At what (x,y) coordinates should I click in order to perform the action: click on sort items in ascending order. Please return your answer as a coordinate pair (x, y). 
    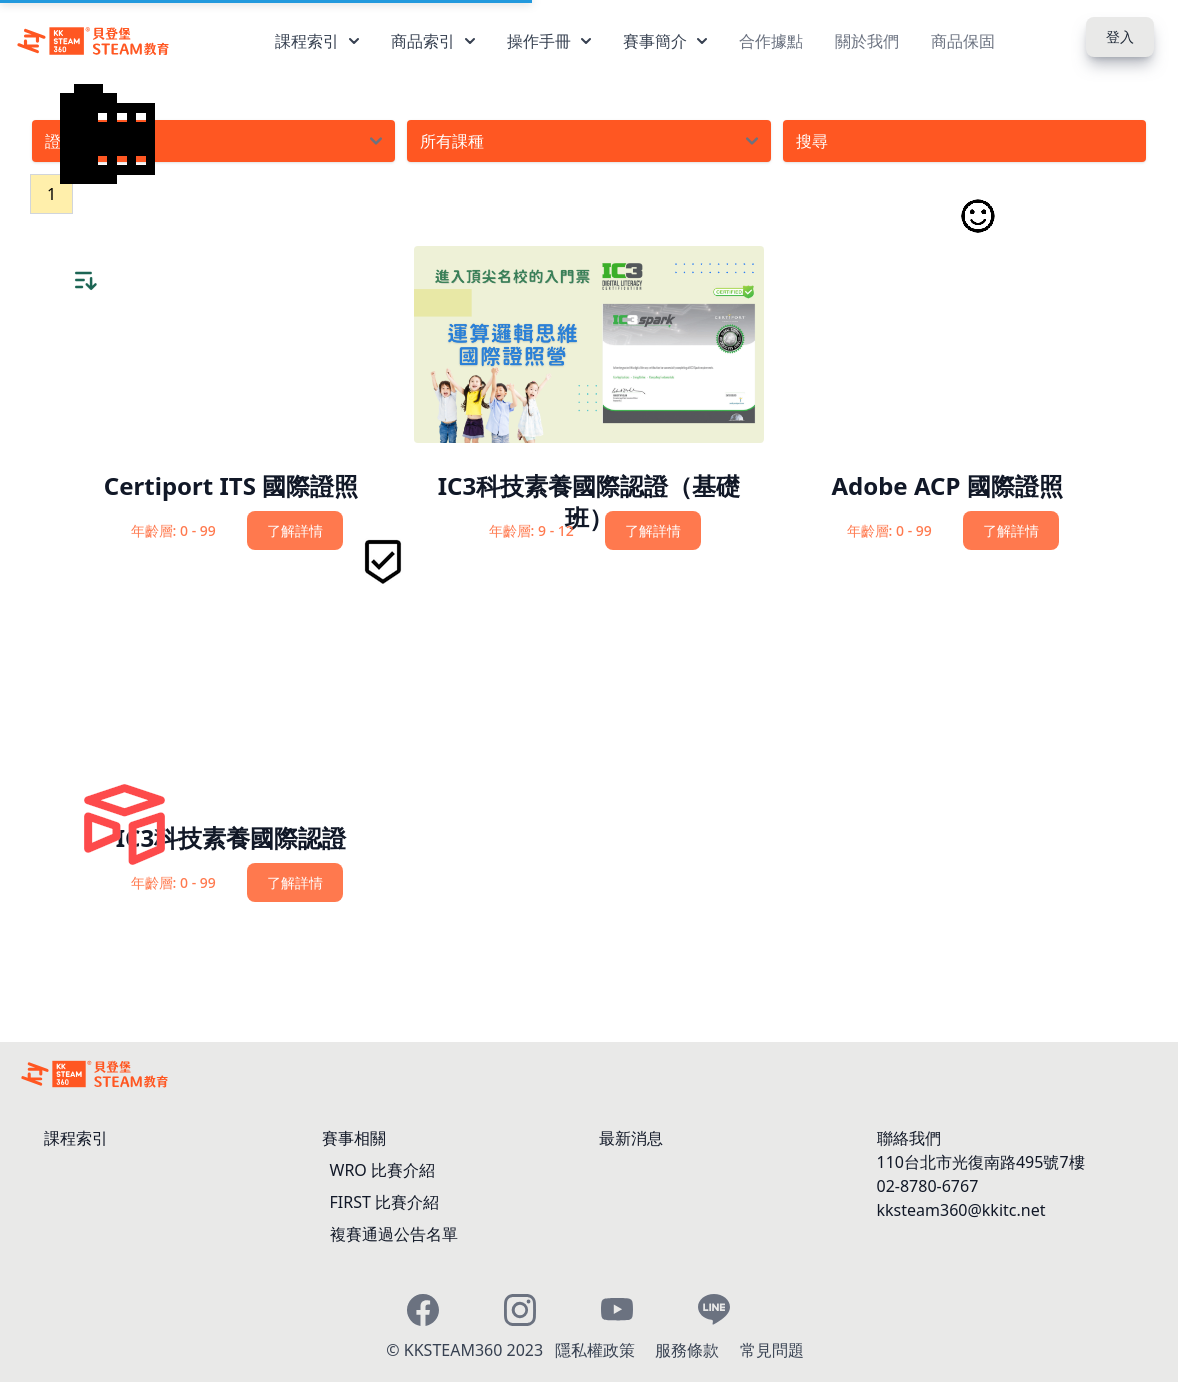
    Looking at the image, I should click on (85, 280).